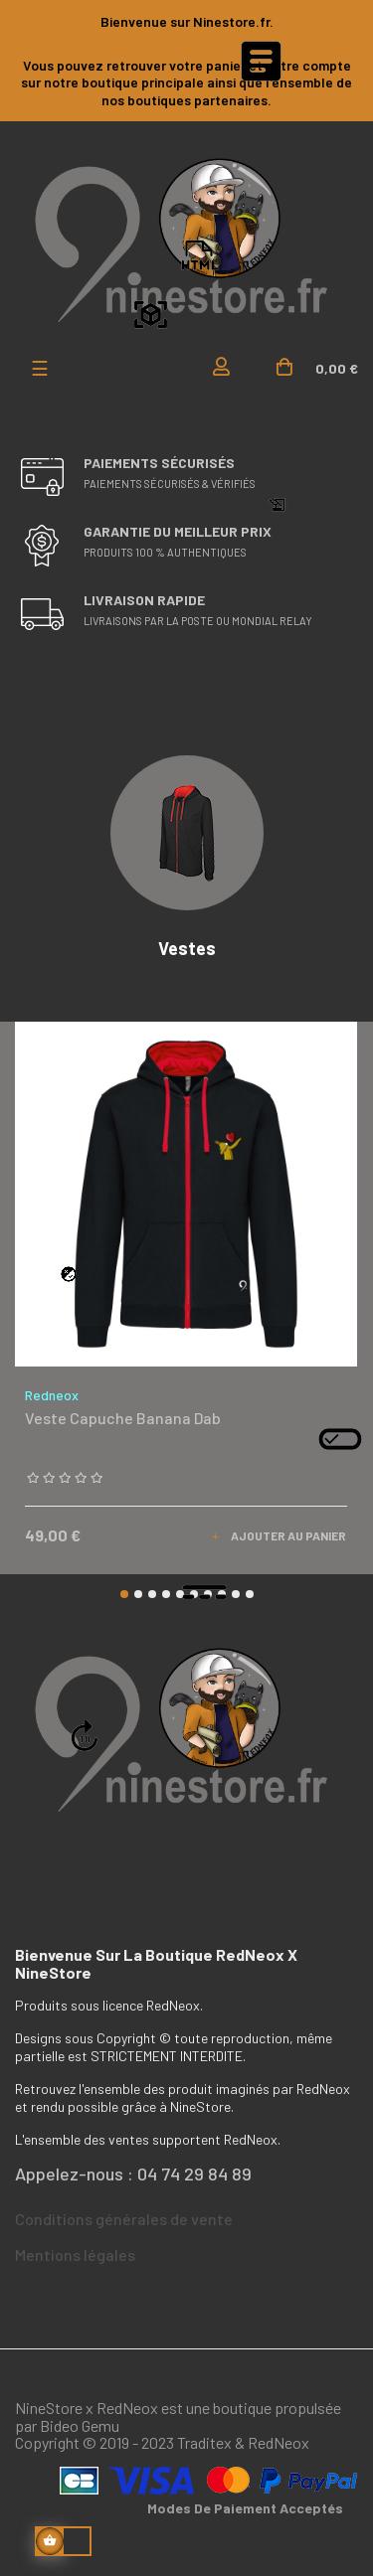  What do you see at coordinates (340, 1439) in the screenshot?
I see `edit or modify location attributes` at bounding box center [340, 1439].